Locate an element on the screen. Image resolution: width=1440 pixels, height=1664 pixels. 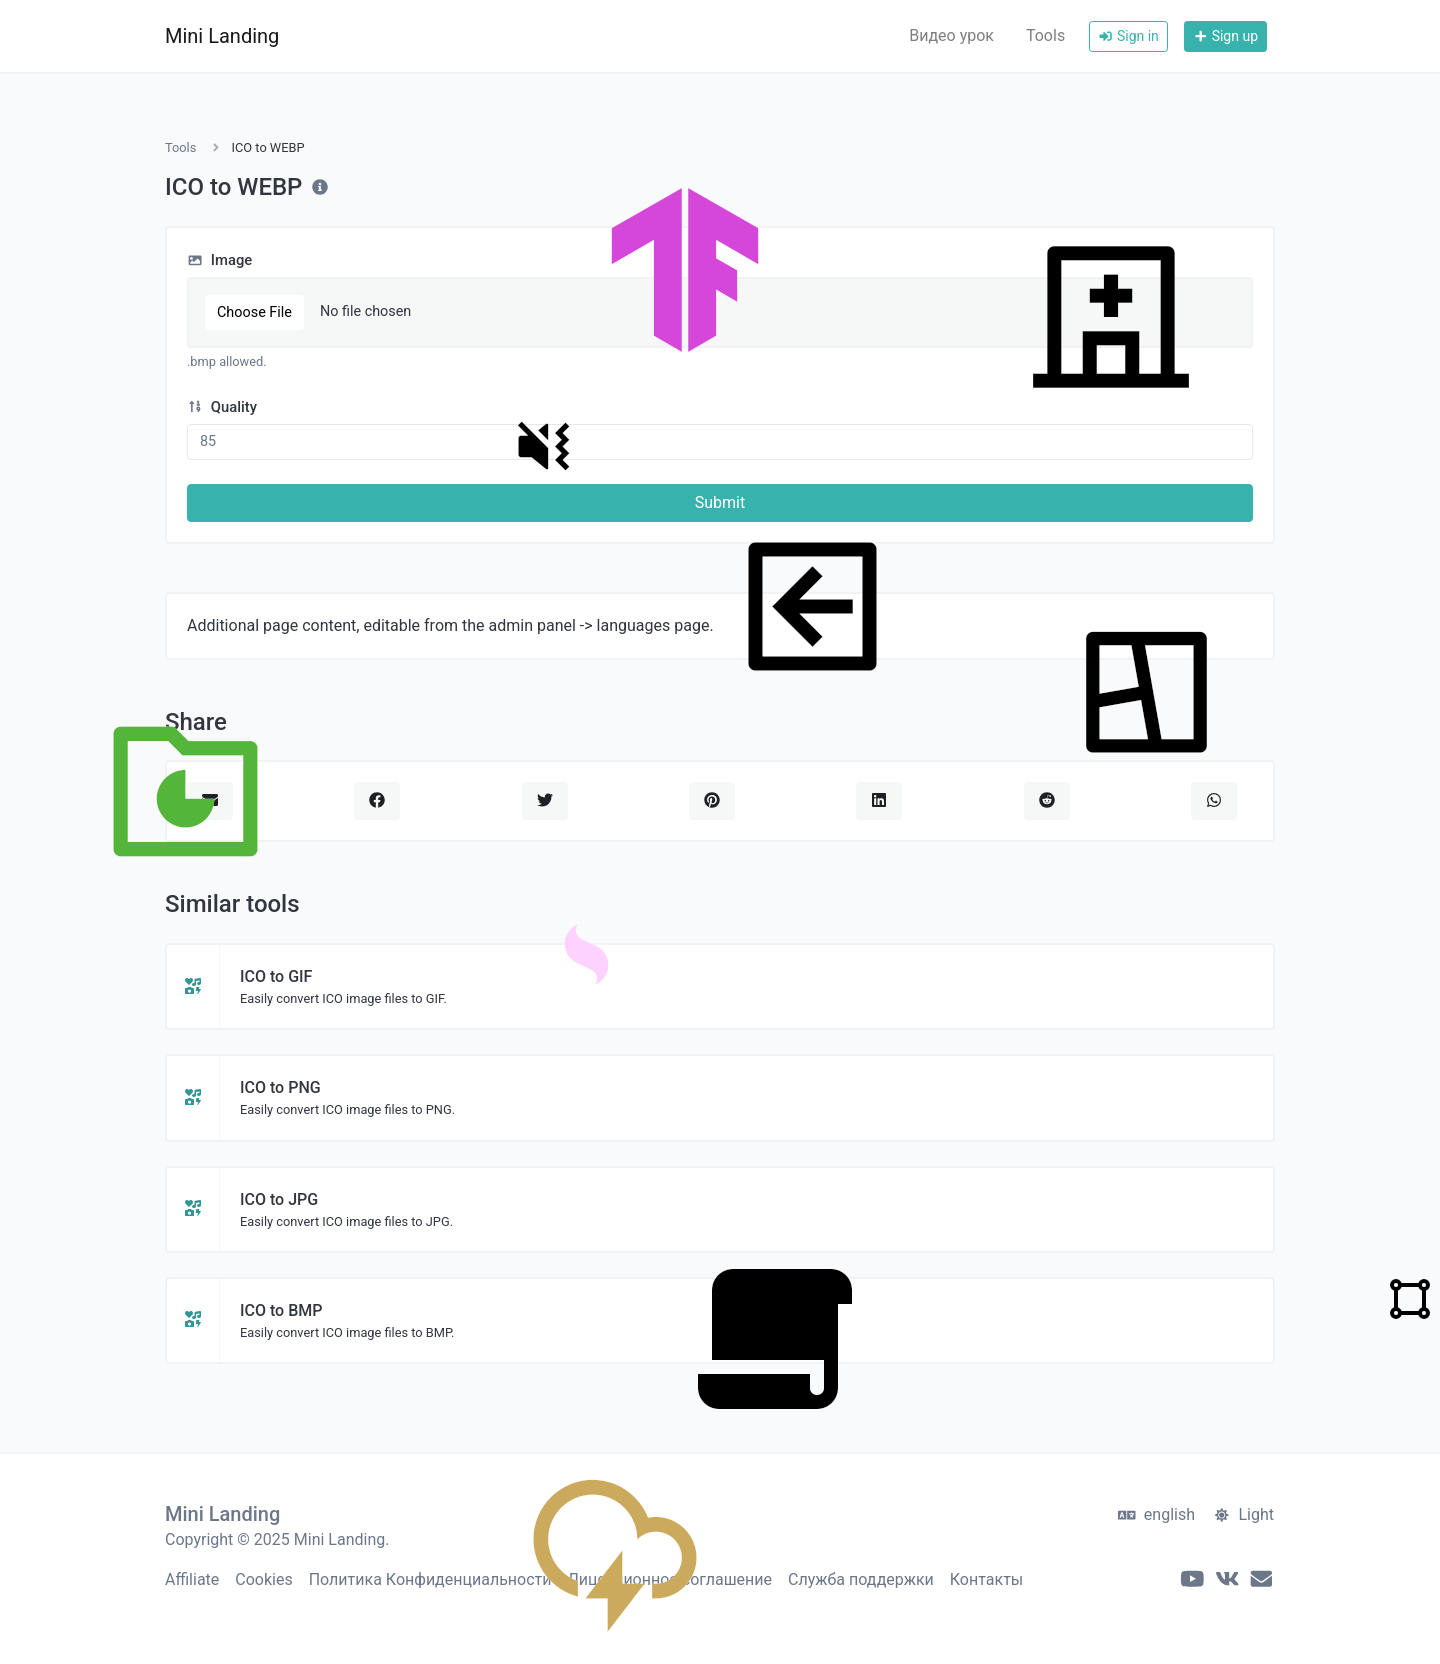
mute sound and enable vibrate mode is located at coordinates (545, 446).